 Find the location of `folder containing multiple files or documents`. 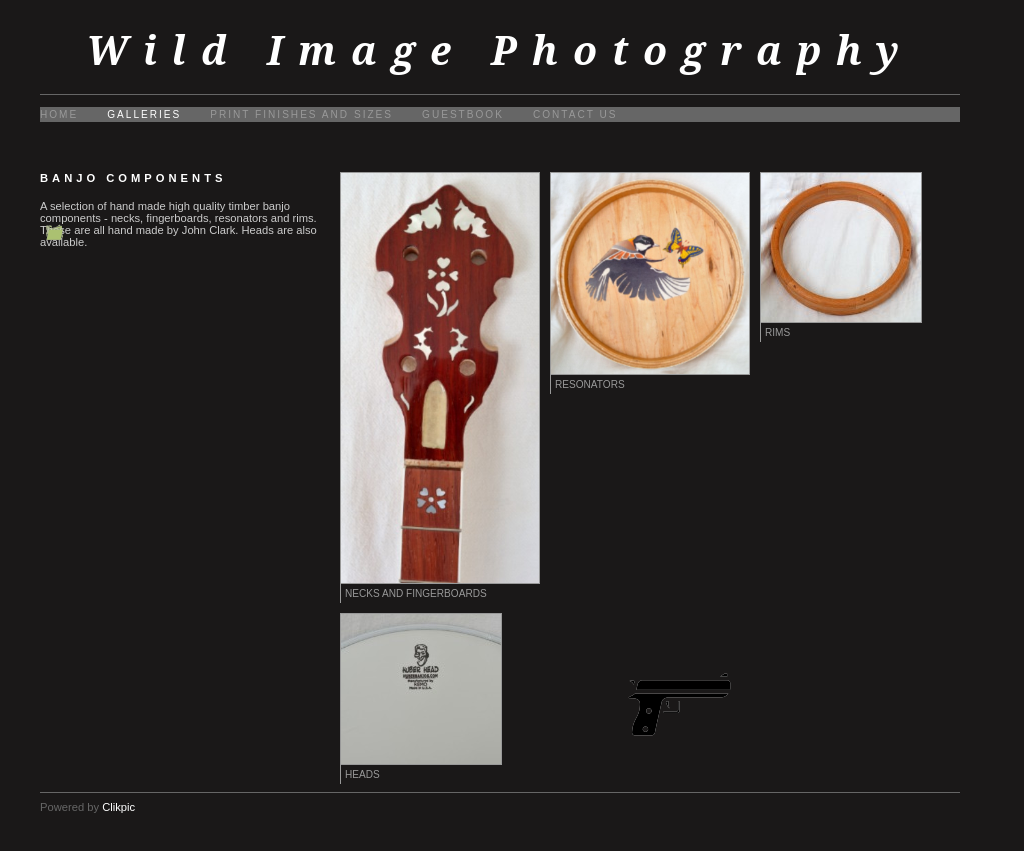

folder containing multiple files or documents is located at coordinates (54, 232).